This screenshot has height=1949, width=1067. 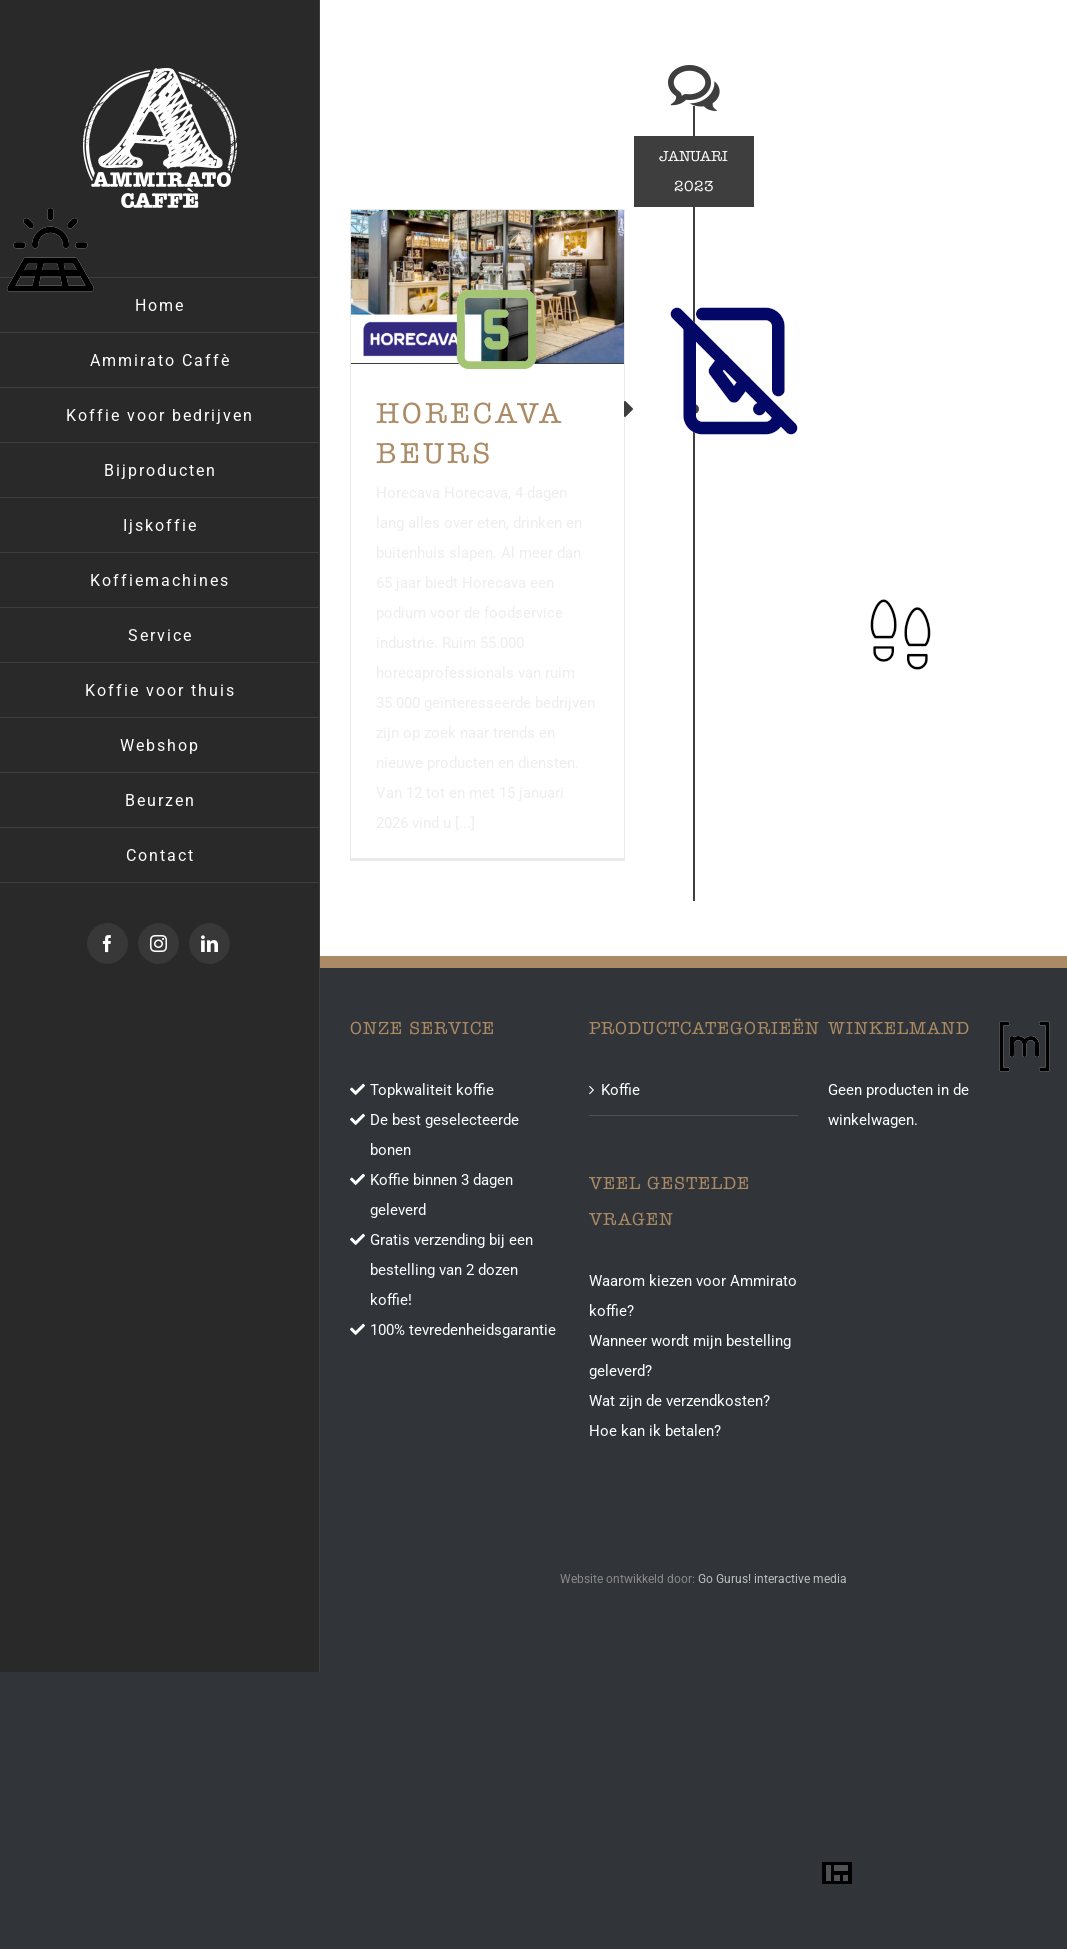 What do you see at coordinates (734, 371) in the screenshot?
I see `playing cards disabled or unavailable` at bounding box center [734, 371].